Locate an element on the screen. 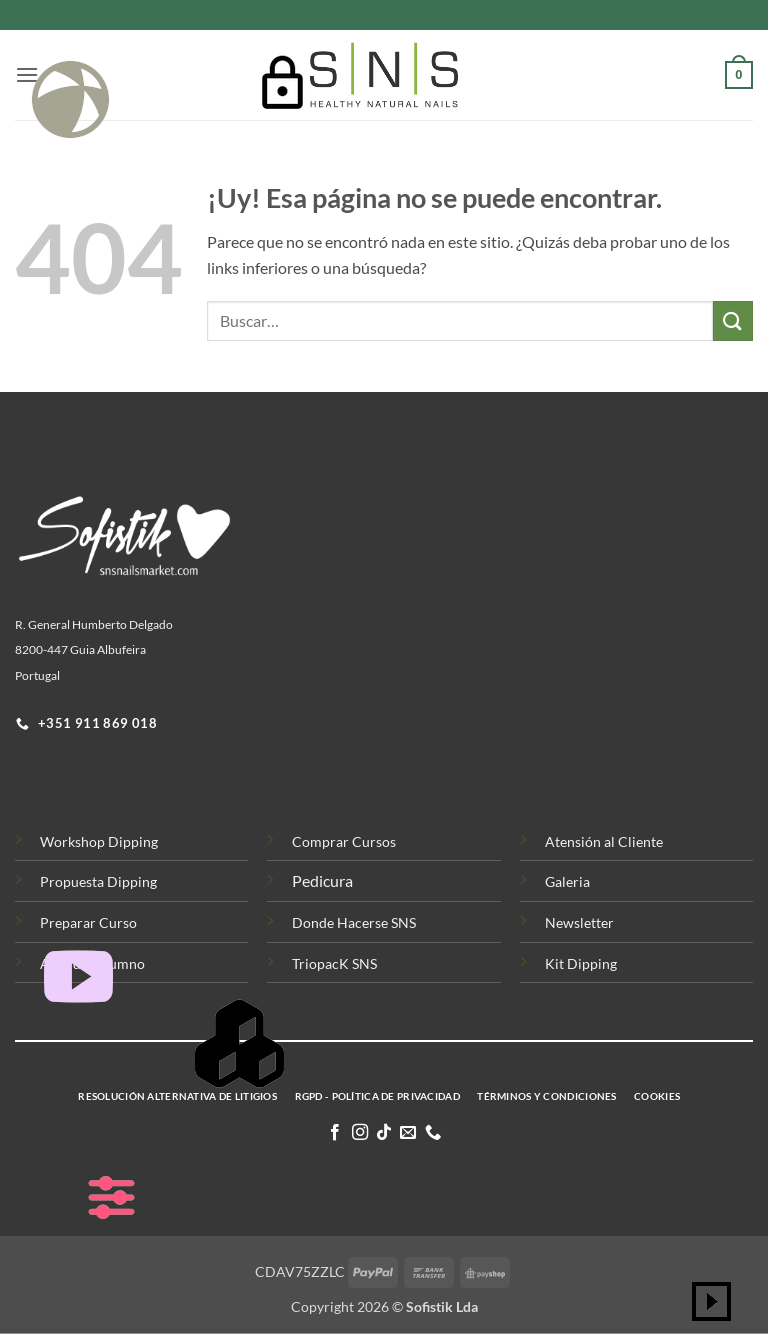 The image size is (768, 1334). adjust settings or preferences is located at coordinates (111, 1197).